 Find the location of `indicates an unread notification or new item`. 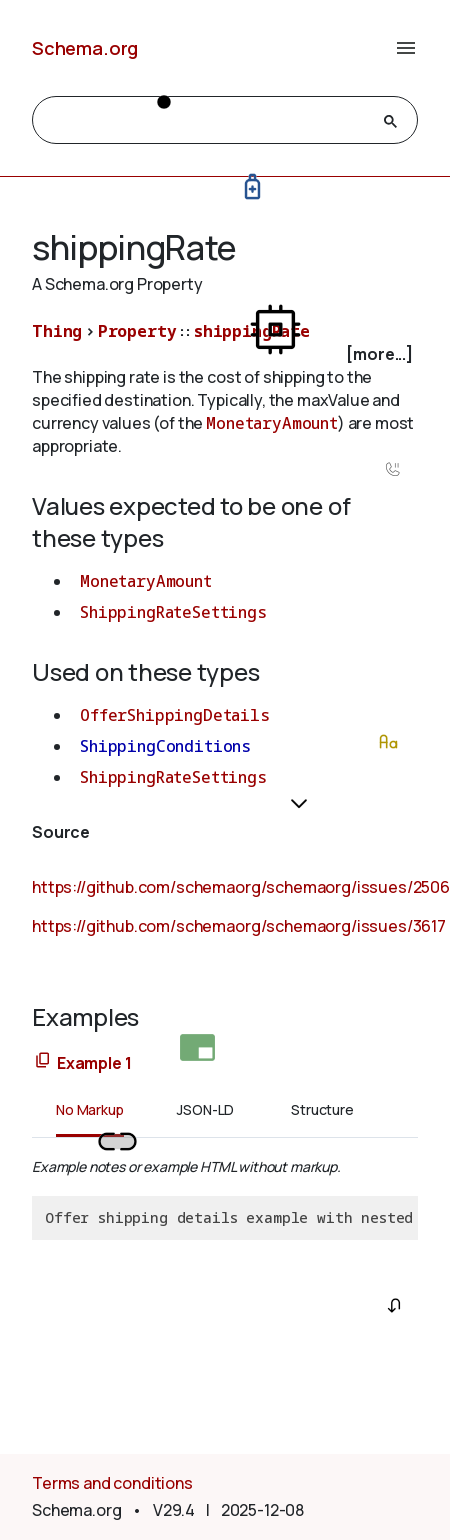

indicates an unread notification or new item is located at coordinates (164, 102).